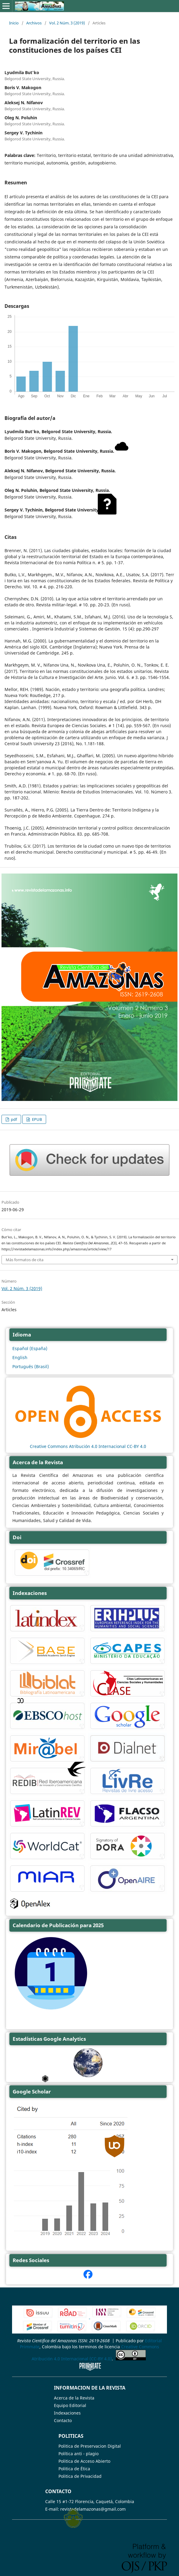 The width and height of the screenshot is (179, 2576). Describe the element at coordinates (121, 446) in the screenshot. I see `access iCloud storage and settings` at that location.